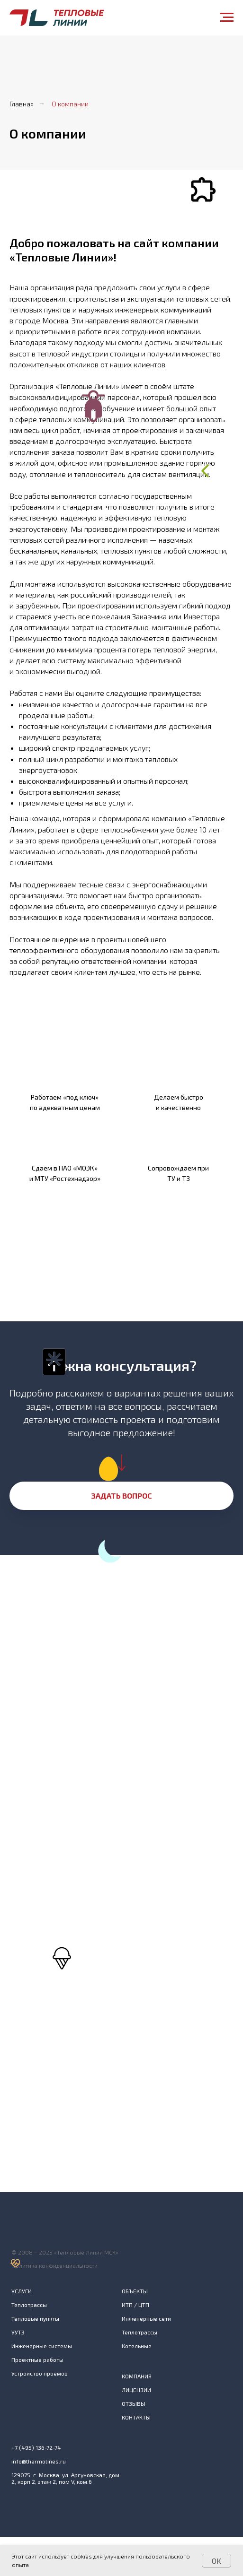 Image resolution: width=243 pixels, height=2576 pixels. What do you see at coordinates (54, 1362) in the screenshot?
I see `open linktree profile` at bounding box center [54, 1362].